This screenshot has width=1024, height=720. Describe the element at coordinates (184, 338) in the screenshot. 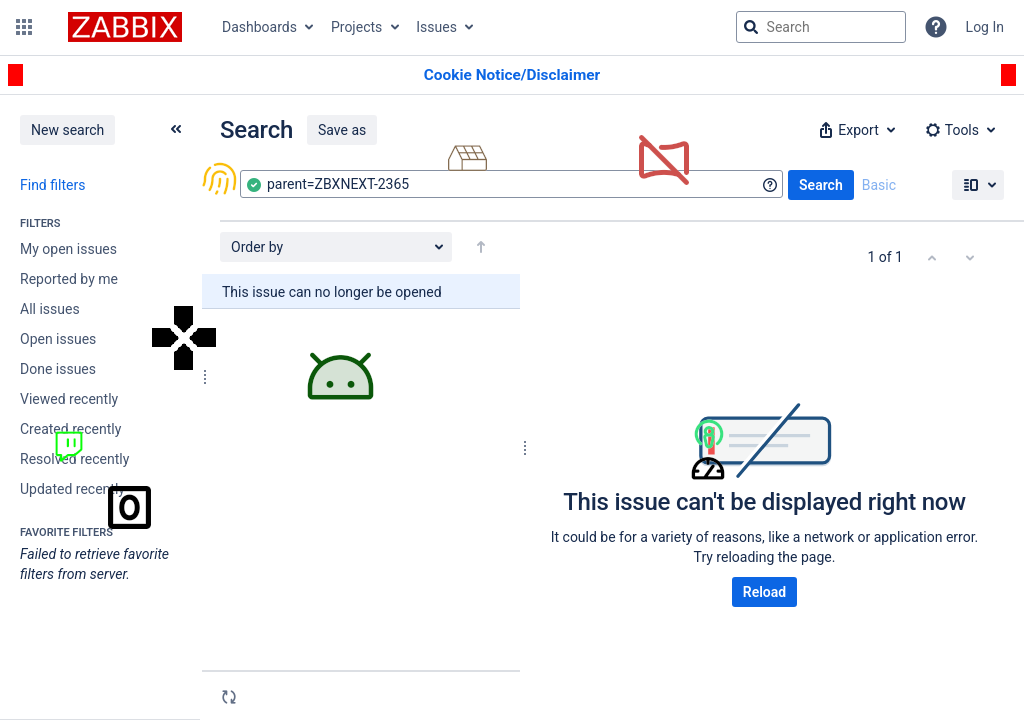

I see `access games or gaming section` at that location.